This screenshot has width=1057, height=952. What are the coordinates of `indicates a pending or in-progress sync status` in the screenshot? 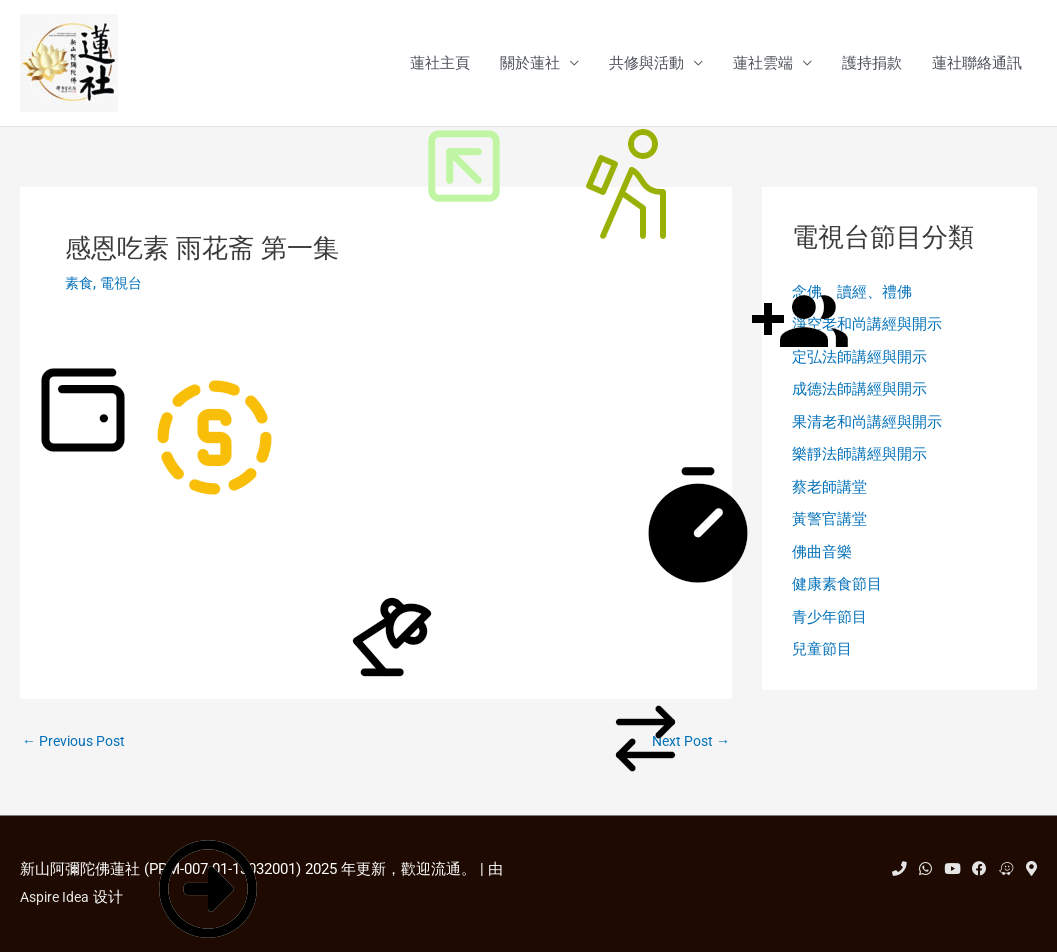 It's located at (214, 437).